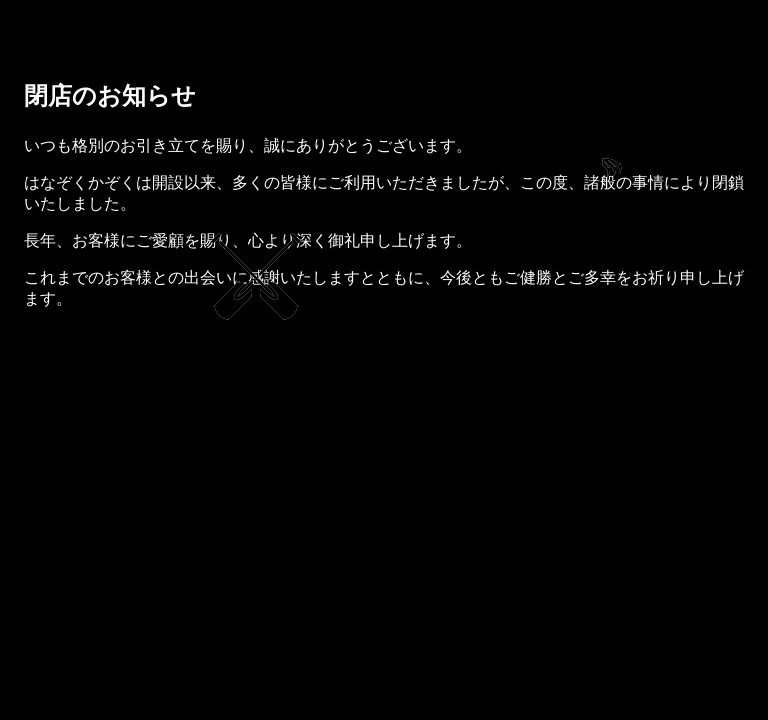 This screenshot has width=768, height=720. Describe the element at coordinates (256, 278) in the screenshot. I see `access water sports or kayaking activities` at that location.